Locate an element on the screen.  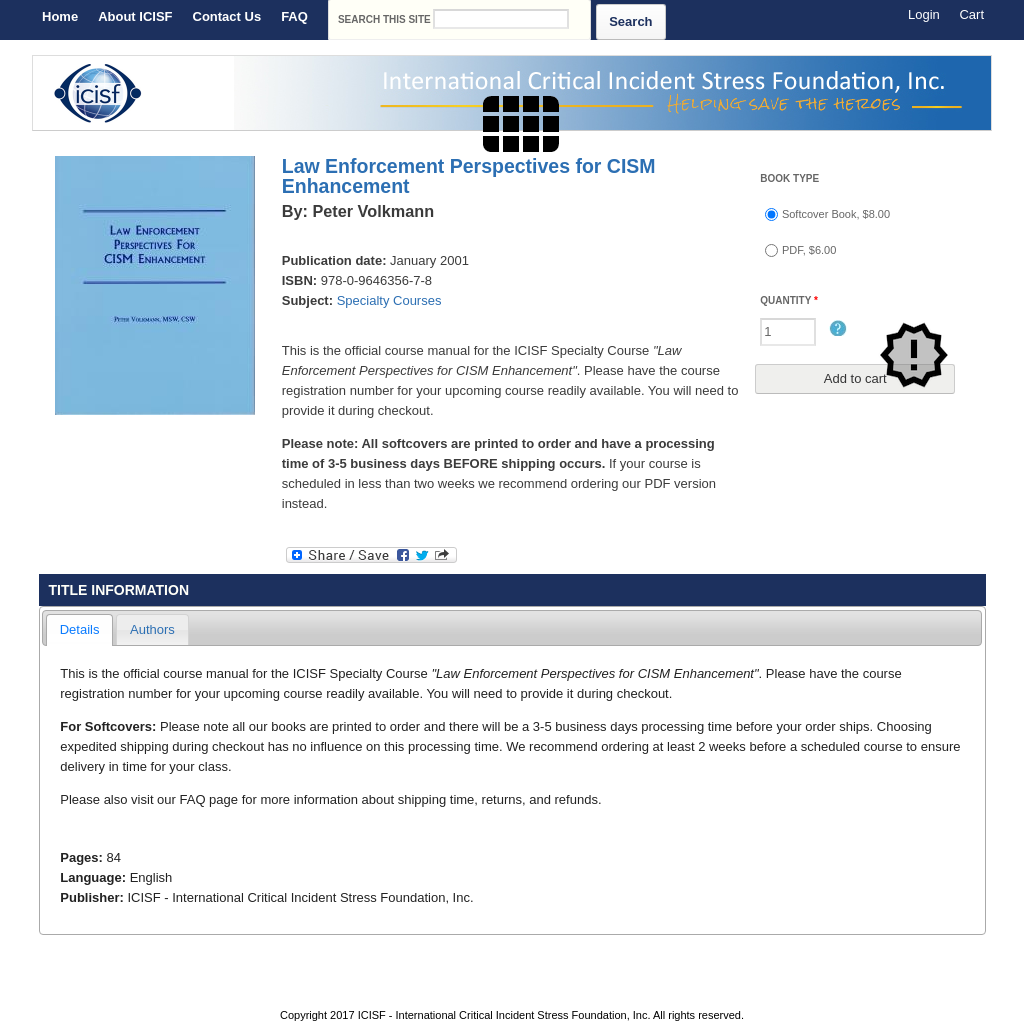
indicates new or recently added content is located at coordinates (914, 355).